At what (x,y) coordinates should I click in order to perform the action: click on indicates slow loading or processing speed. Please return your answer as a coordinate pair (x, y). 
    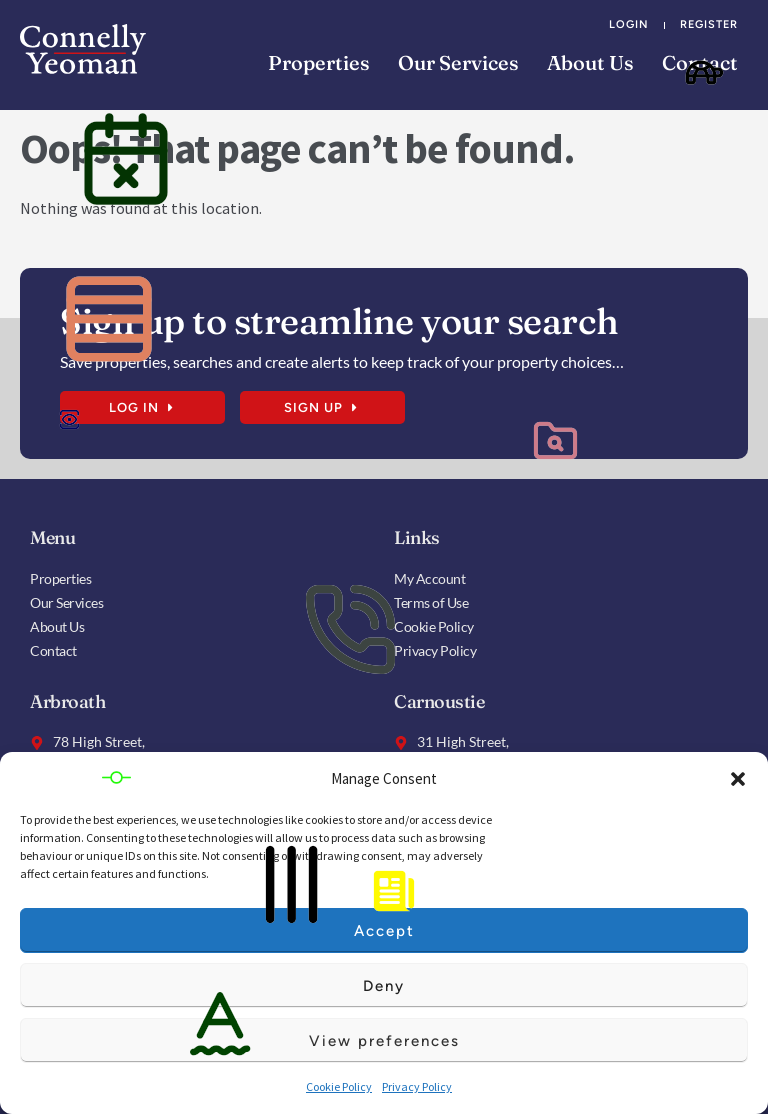
    Looking at the image, I should click on (704, 72).